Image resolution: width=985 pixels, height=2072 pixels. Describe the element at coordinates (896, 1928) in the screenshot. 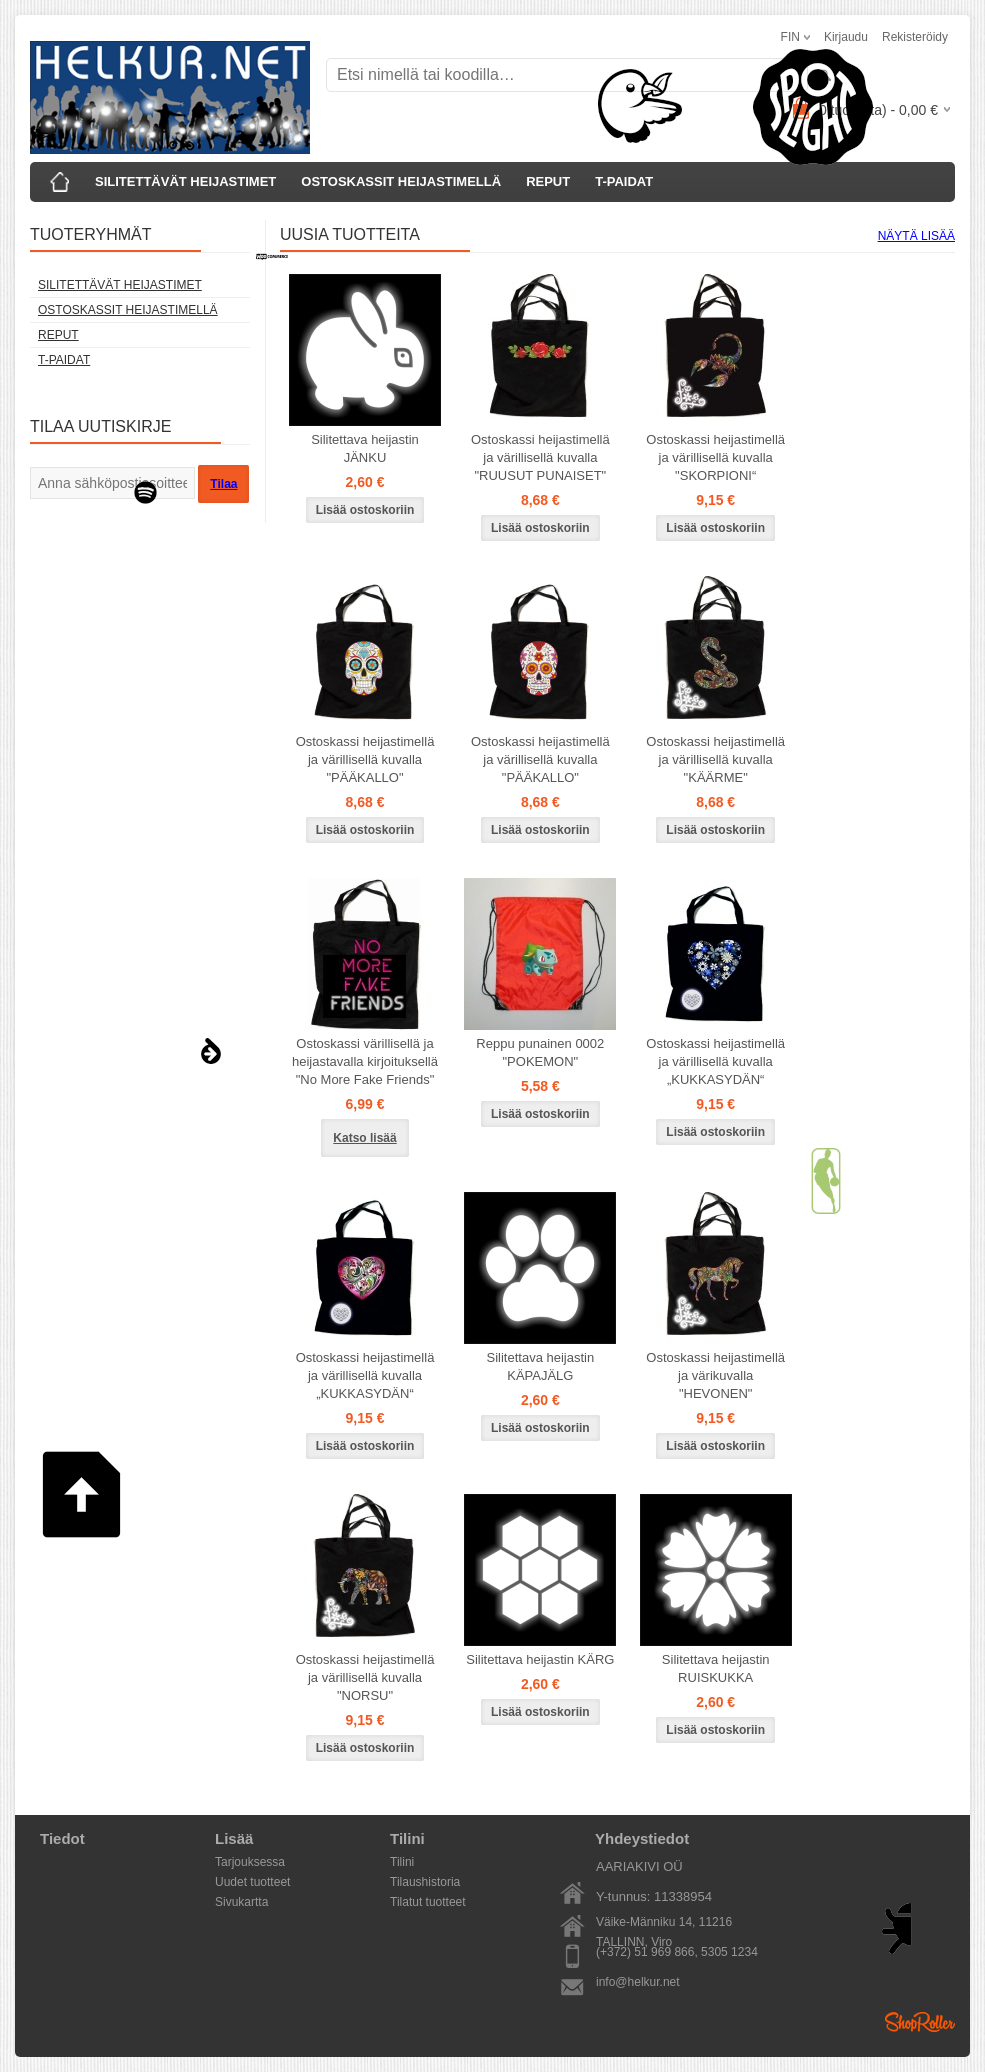

I see `open bug bounty platform logo` at that location.